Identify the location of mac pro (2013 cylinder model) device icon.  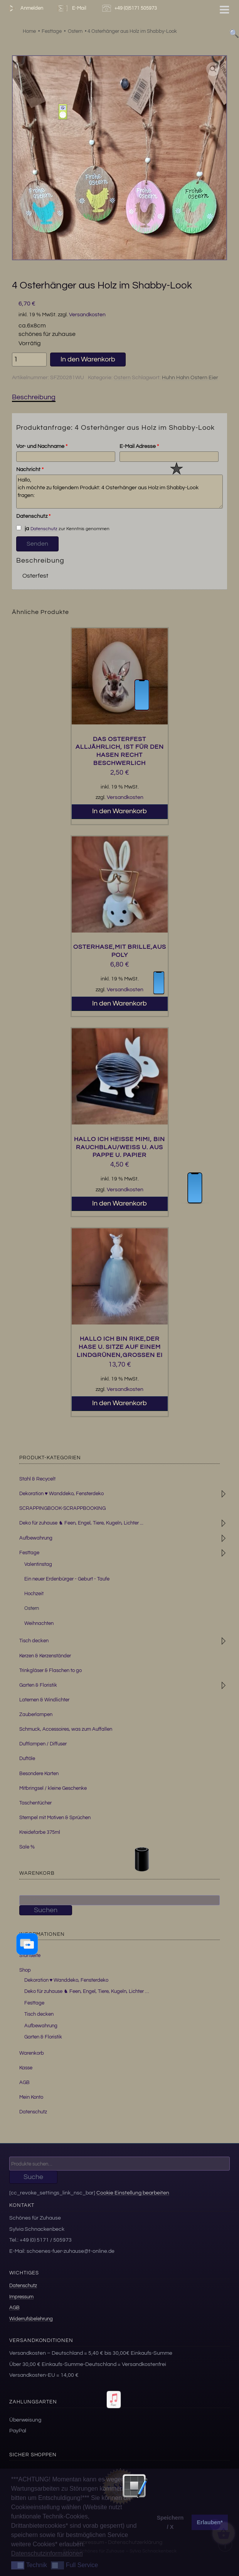
(142, 1860).